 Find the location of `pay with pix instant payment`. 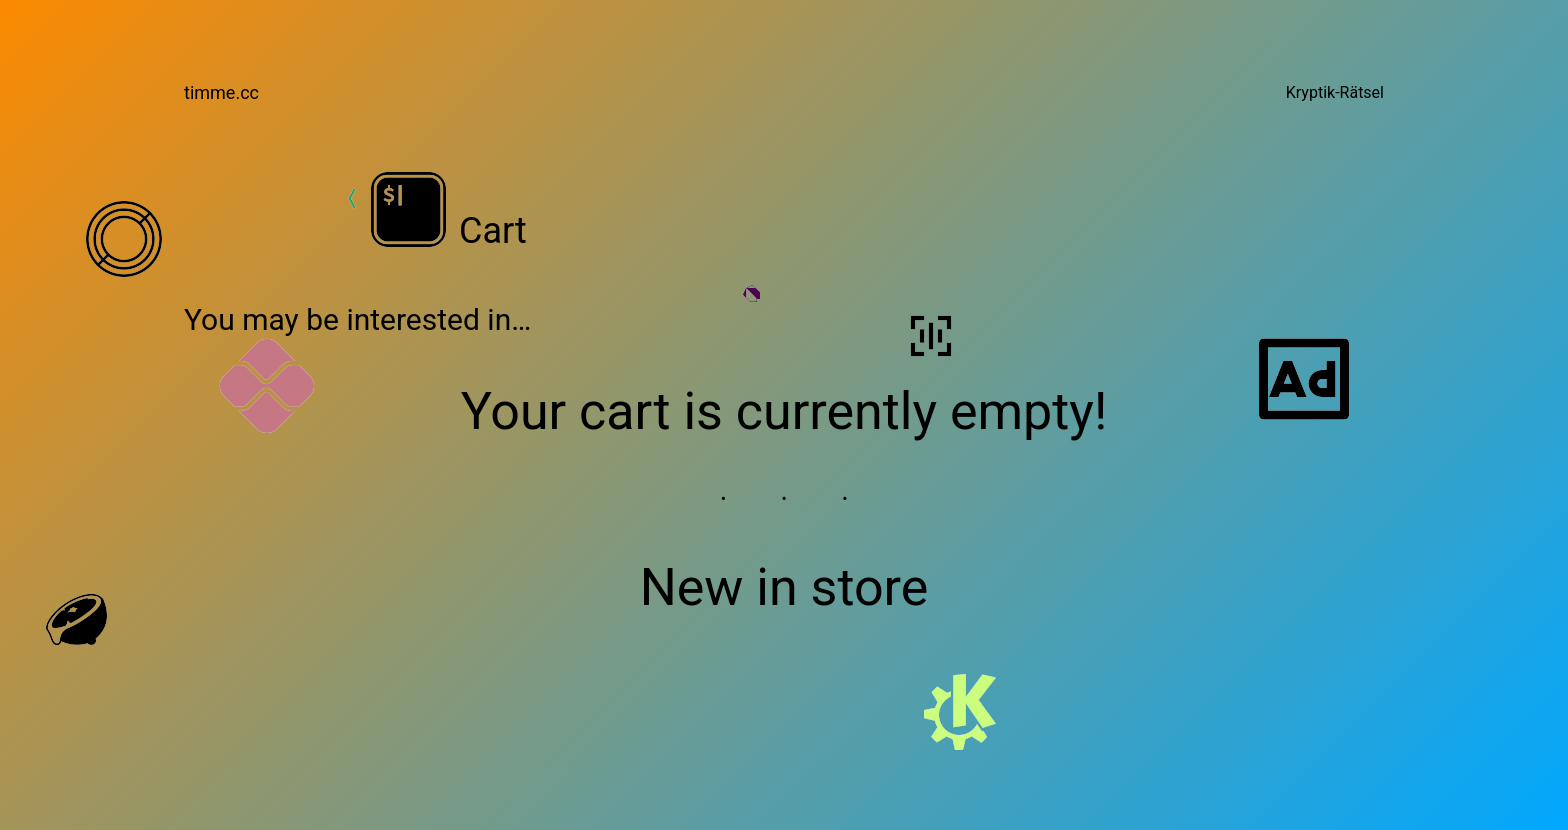

pay with pix instant payment is located at coordinates (267, 386).